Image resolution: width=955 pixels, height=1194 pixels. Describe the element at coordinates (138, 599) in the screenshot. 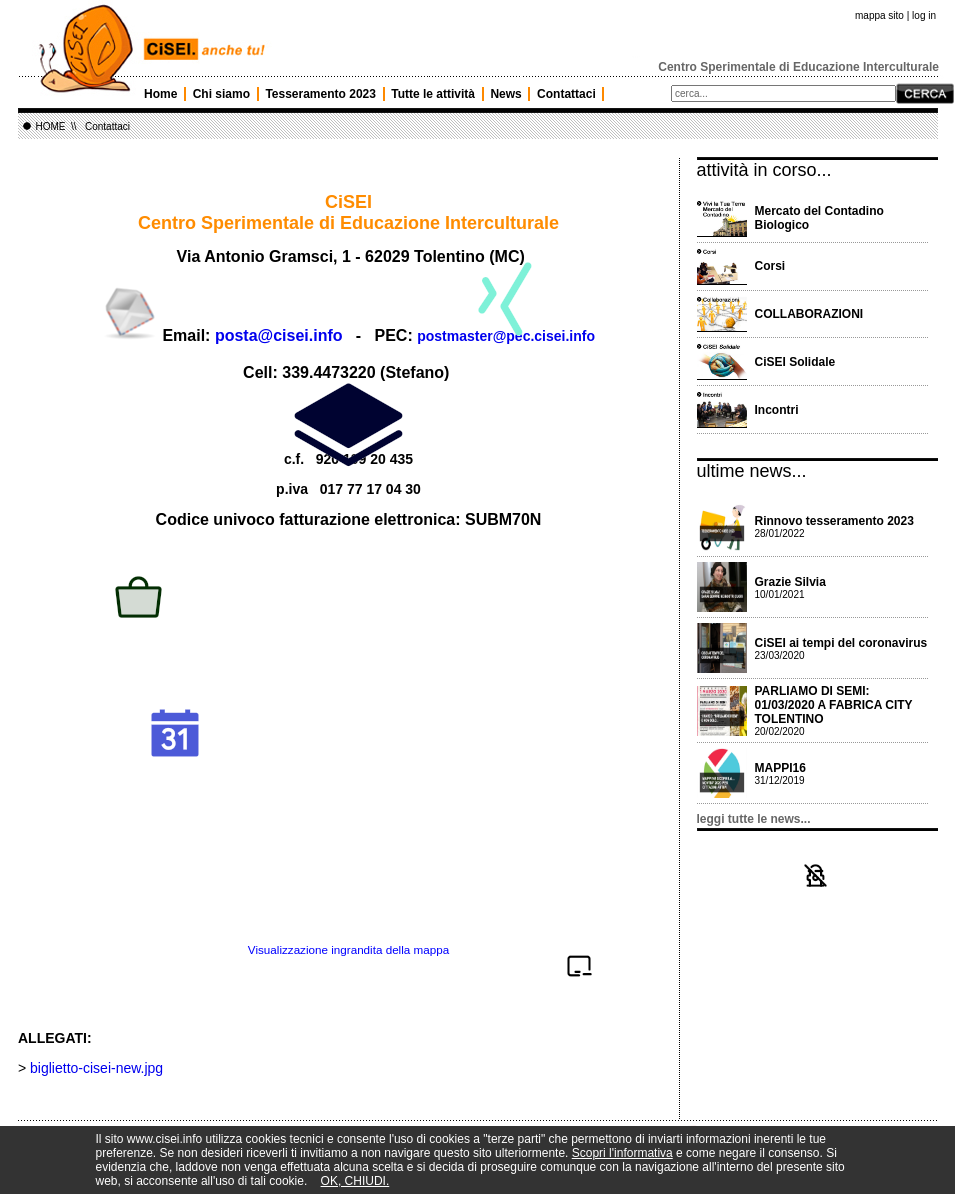

I see `view your shopping bag` at that location.